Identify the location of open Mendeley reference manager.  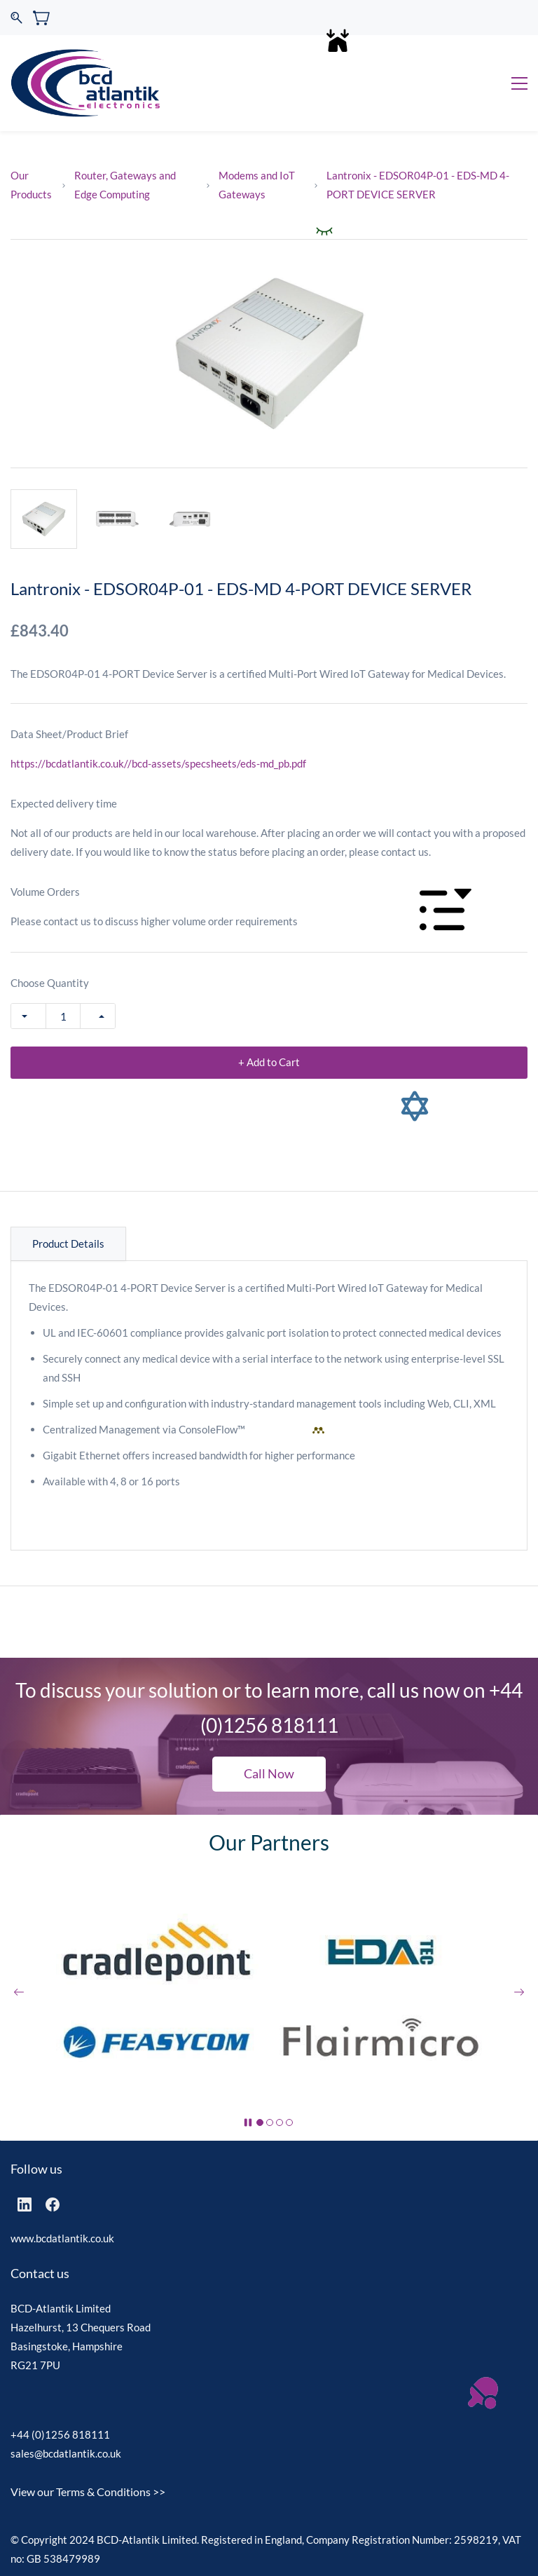
(318, 1430).